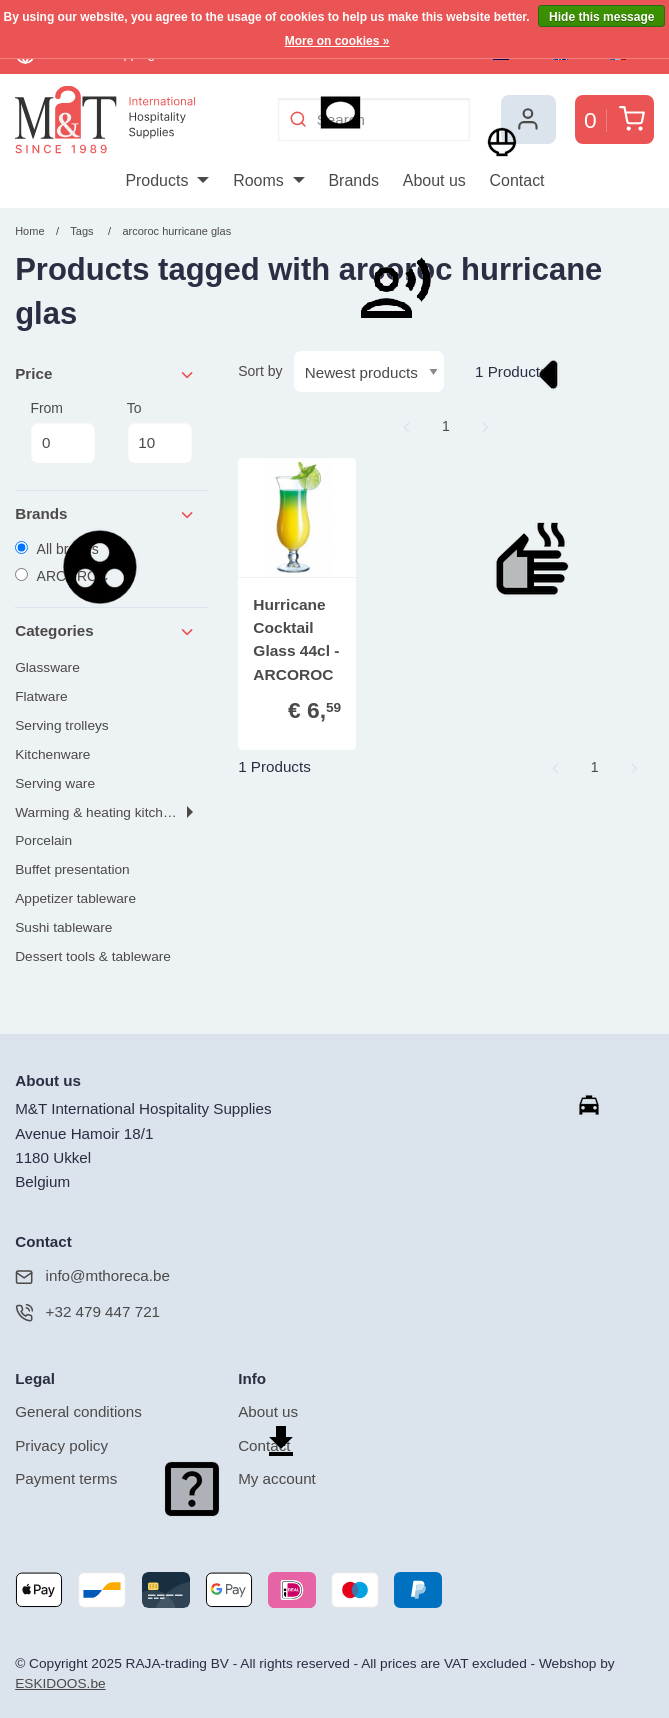 The image size is (669, 1718). What do you see at coordinates (281, 1442) in the screenshot?
I see `download a file or app` at bounding box center [281, 1442].